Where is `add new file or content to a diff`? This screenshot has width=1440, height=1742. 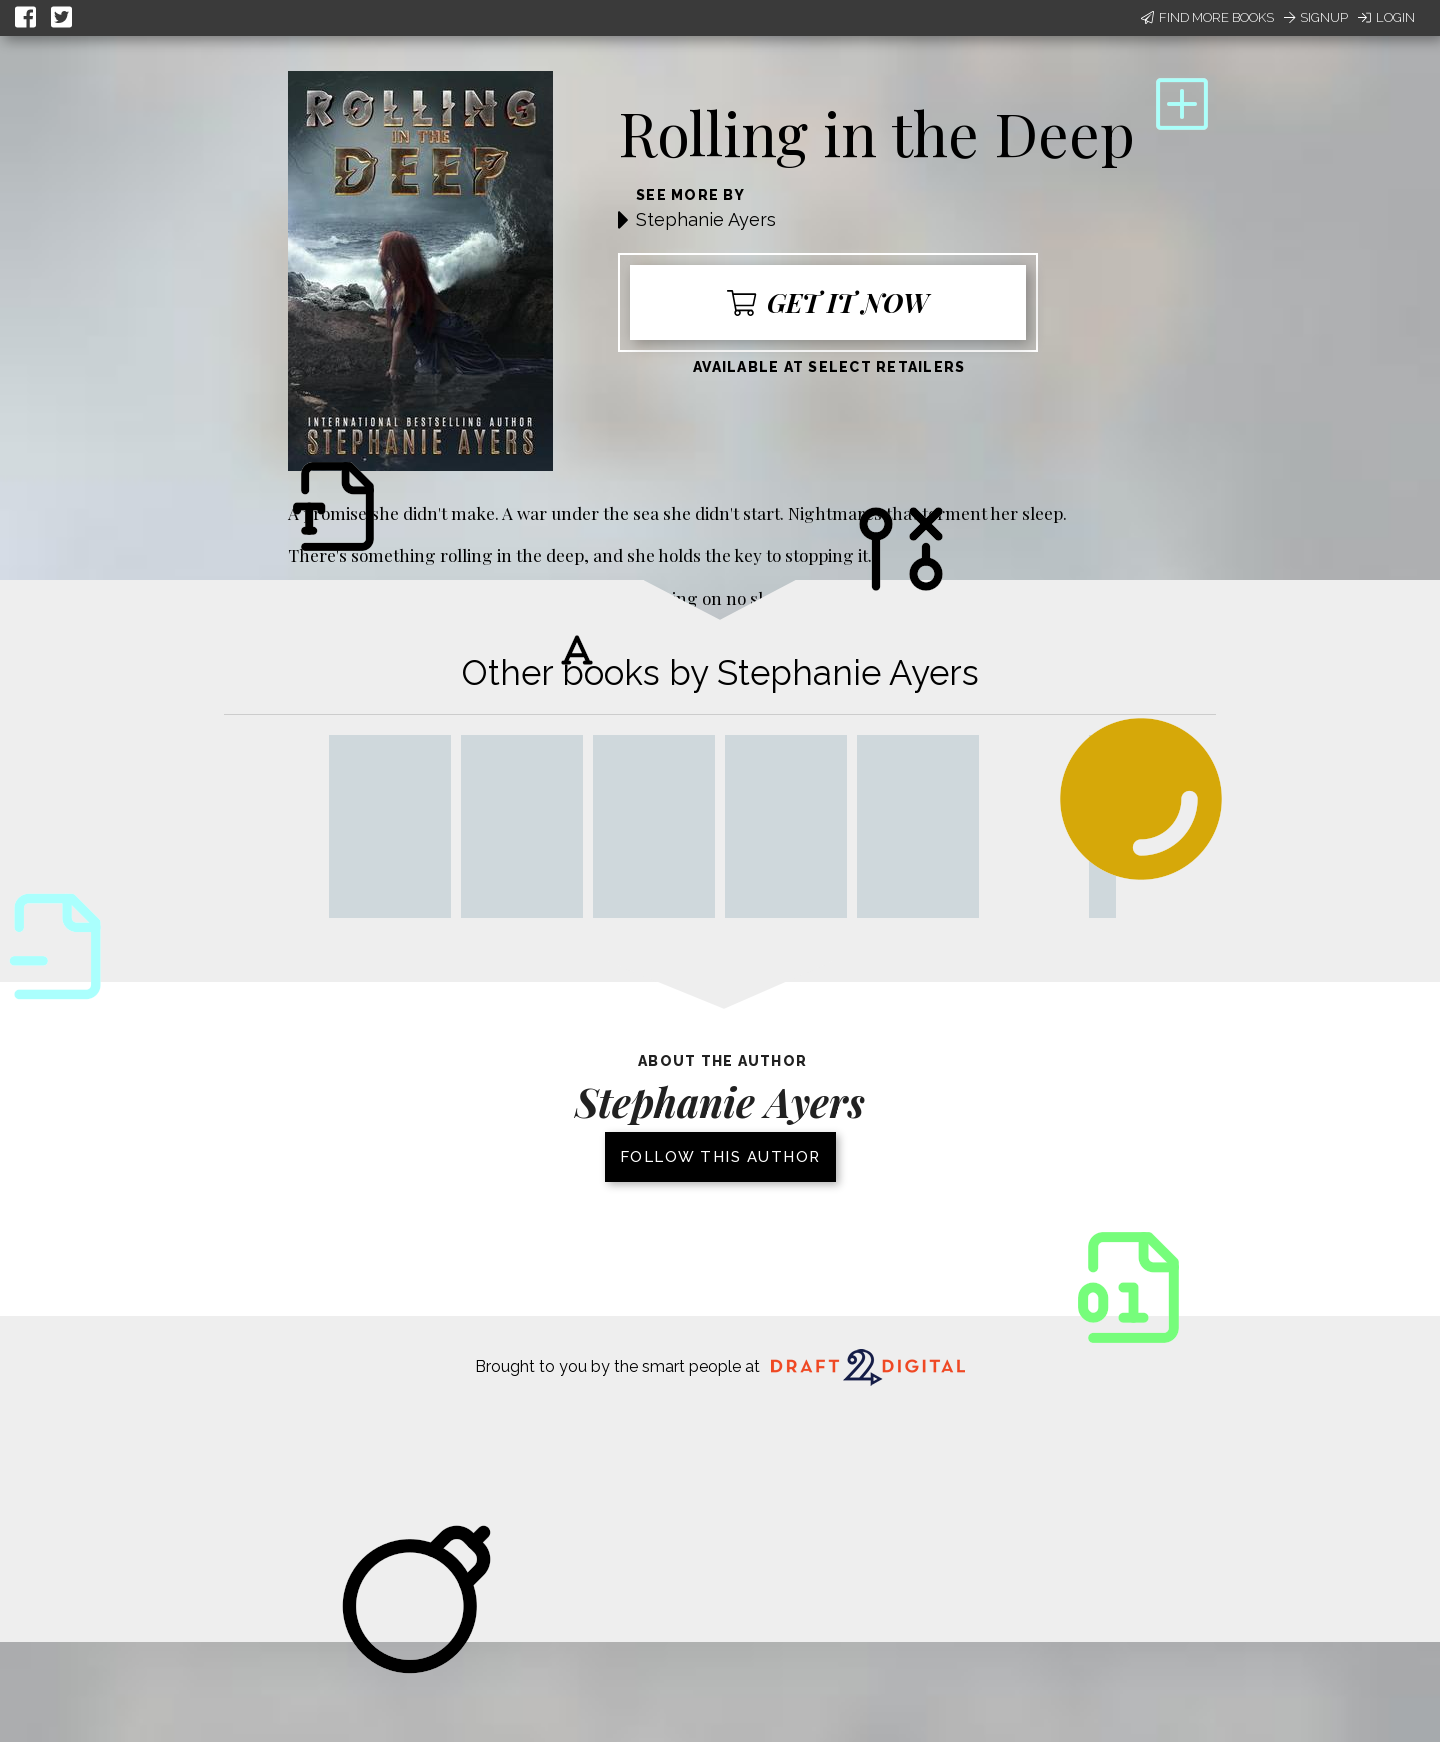
add new file or content to a diff is located at coordinates (1182, 104).